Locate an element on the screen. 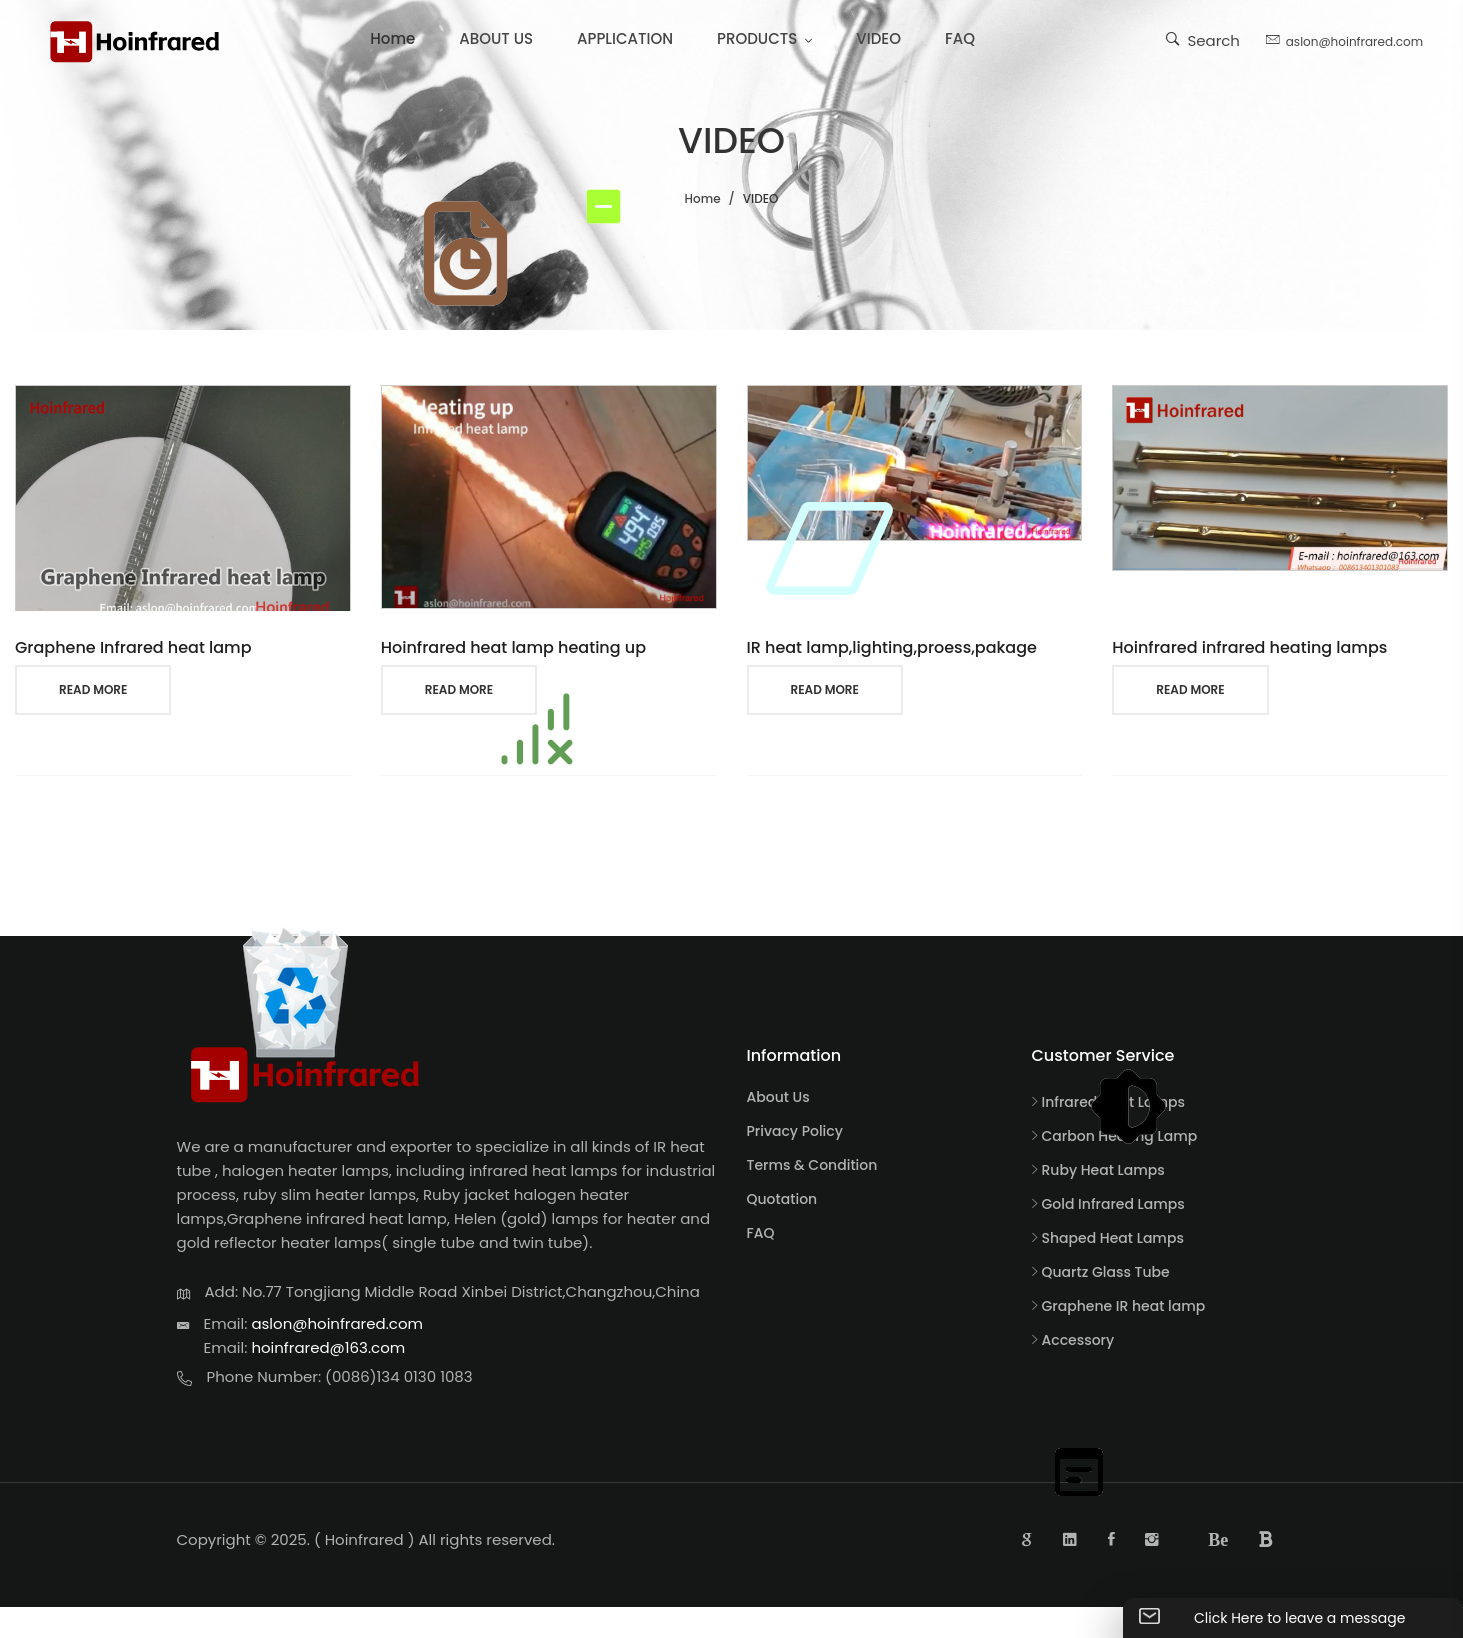 This screenshot has height=1638, width=1463. collapse or minimize a section is located at coordinates (603, 206).